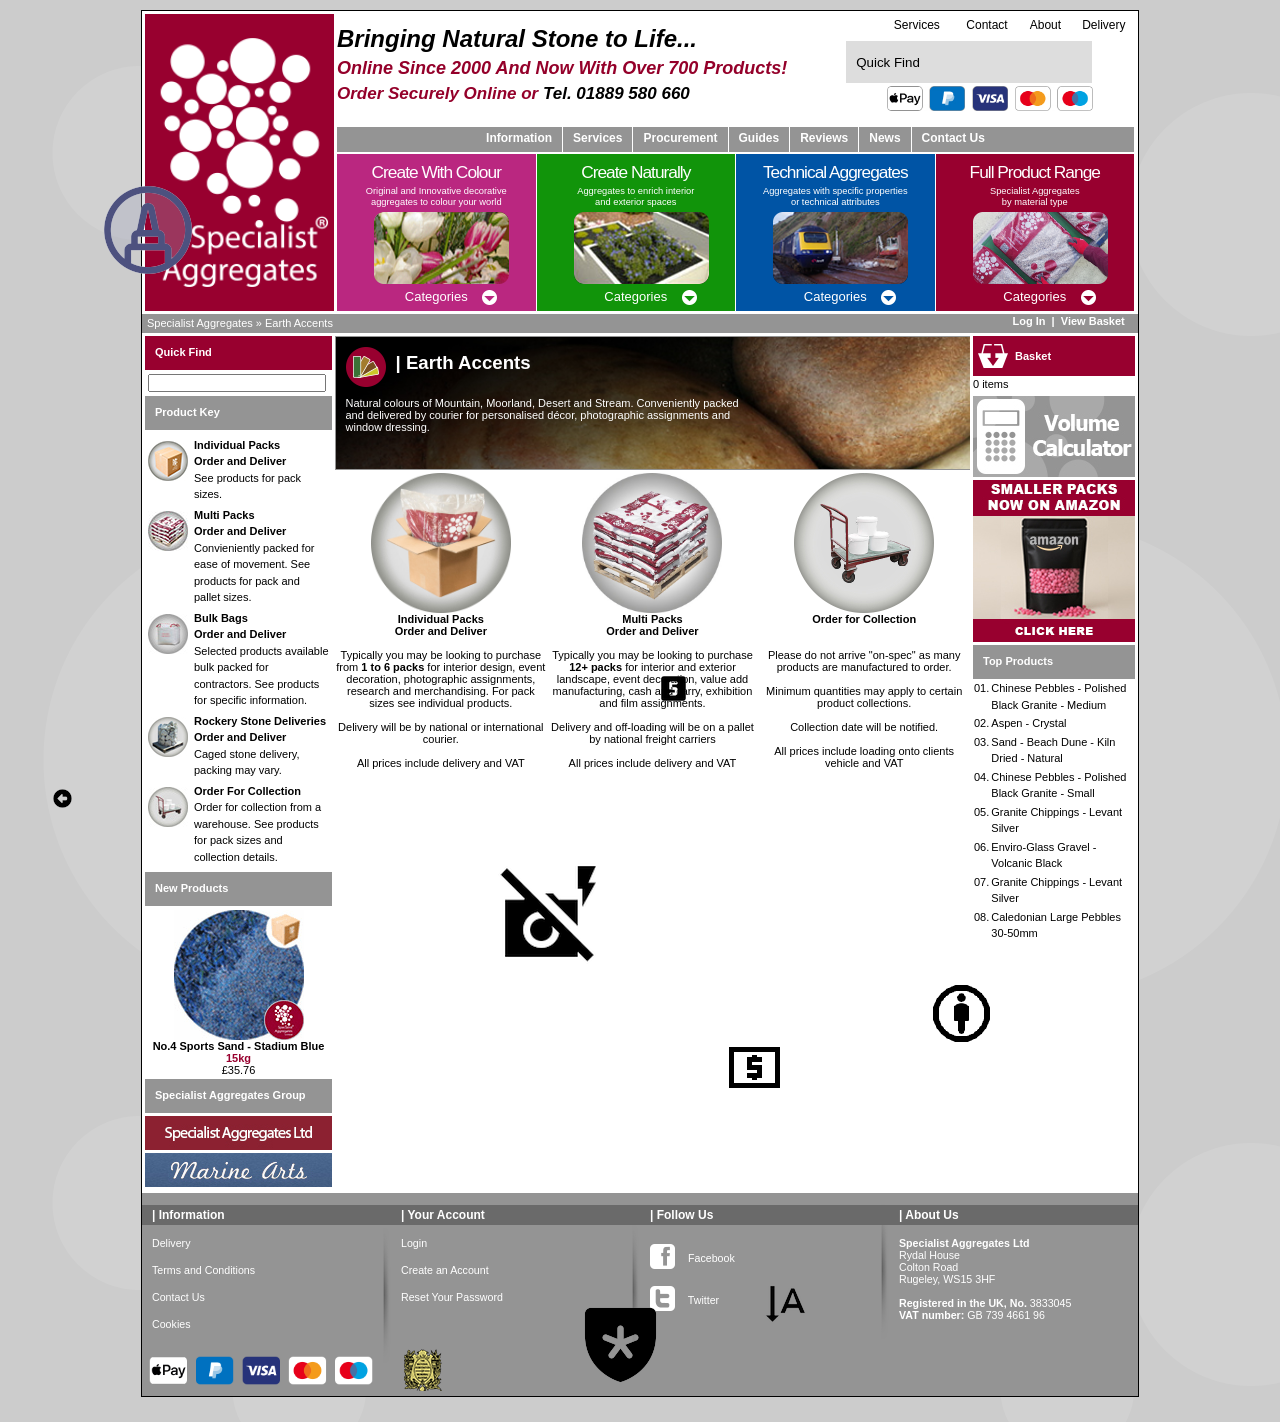 Image resolution: width=1280 pixels, height=1422 pixels. I want to click on select image filter or effect number 5, so click(673, 688).